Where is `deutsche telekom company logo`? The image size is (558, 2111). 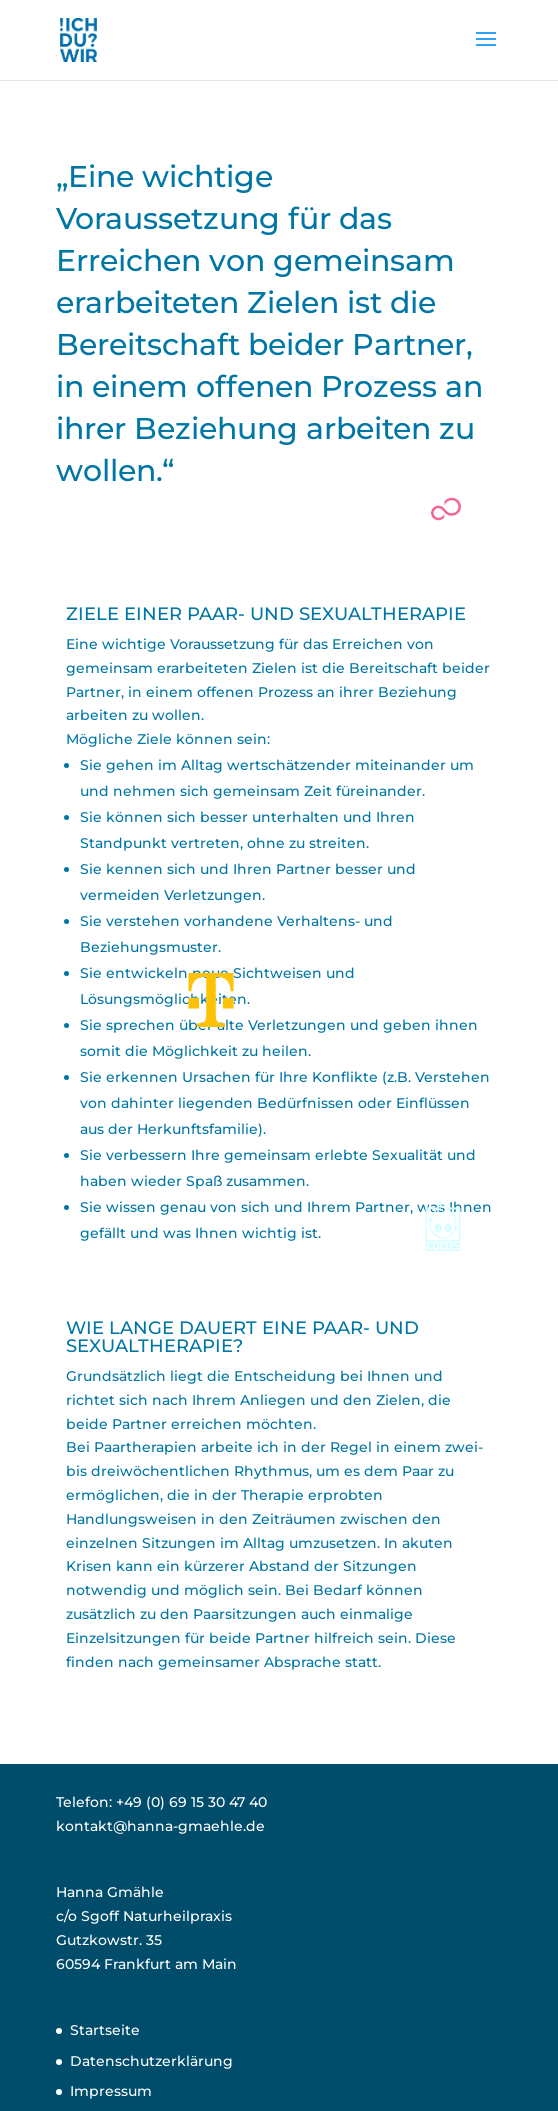
deutsche telekom company logo is located at coordinates (211, 1000).